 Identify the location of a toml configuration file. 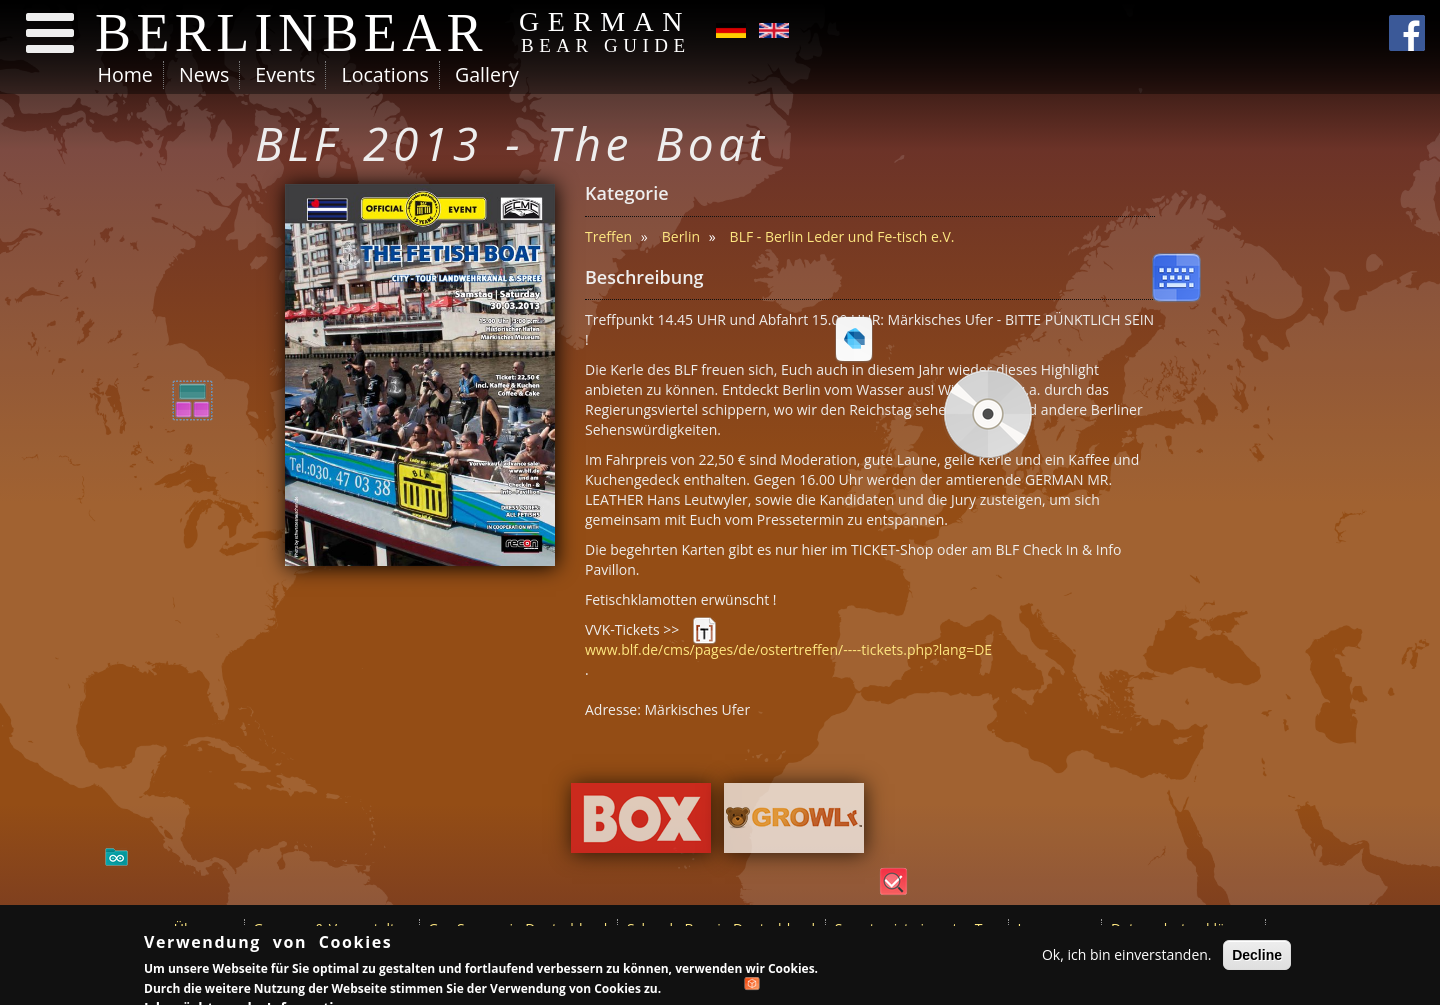
(704, 630).